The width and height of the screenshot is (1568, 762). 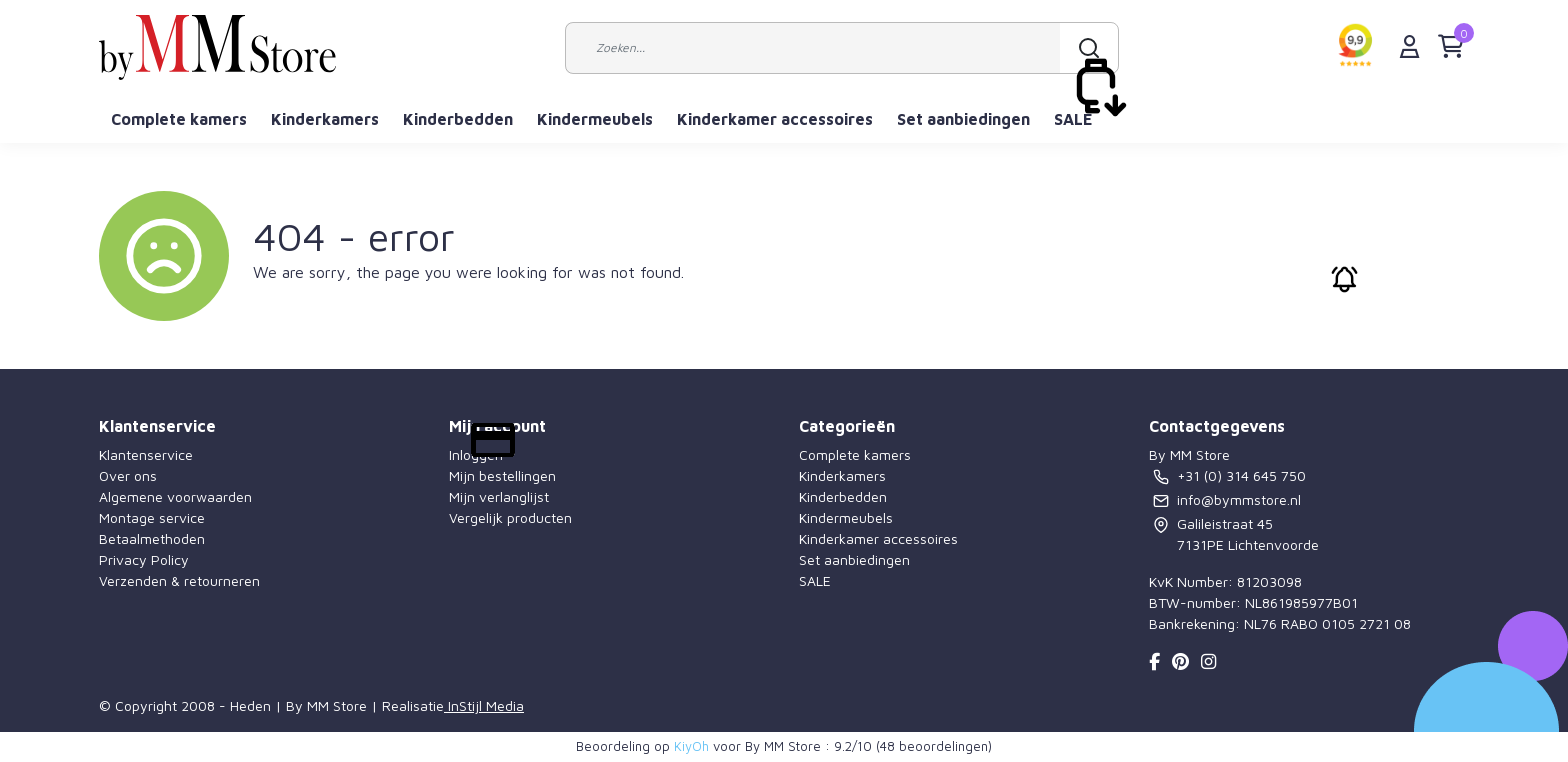 What do you see at coordinates (493, 440) in the screenshot?
I see `access payment methods` at bounding box center [493, 440].